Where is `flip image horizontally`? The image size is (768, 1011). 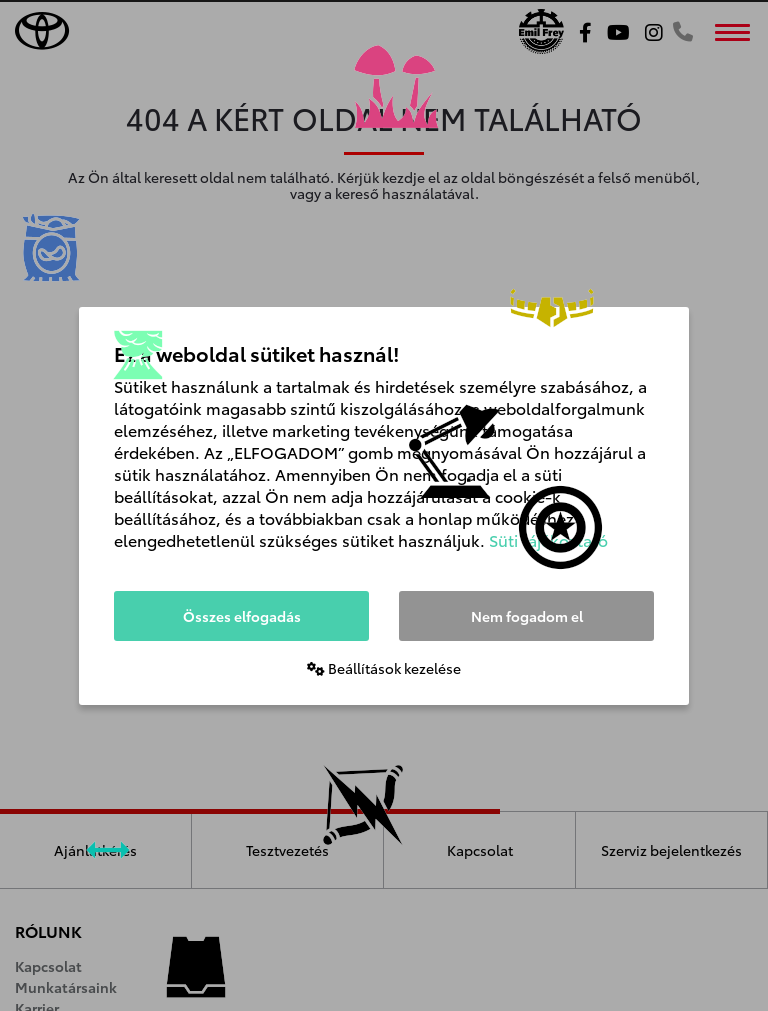
flip image horizontally is located at coordinates (108, 850).